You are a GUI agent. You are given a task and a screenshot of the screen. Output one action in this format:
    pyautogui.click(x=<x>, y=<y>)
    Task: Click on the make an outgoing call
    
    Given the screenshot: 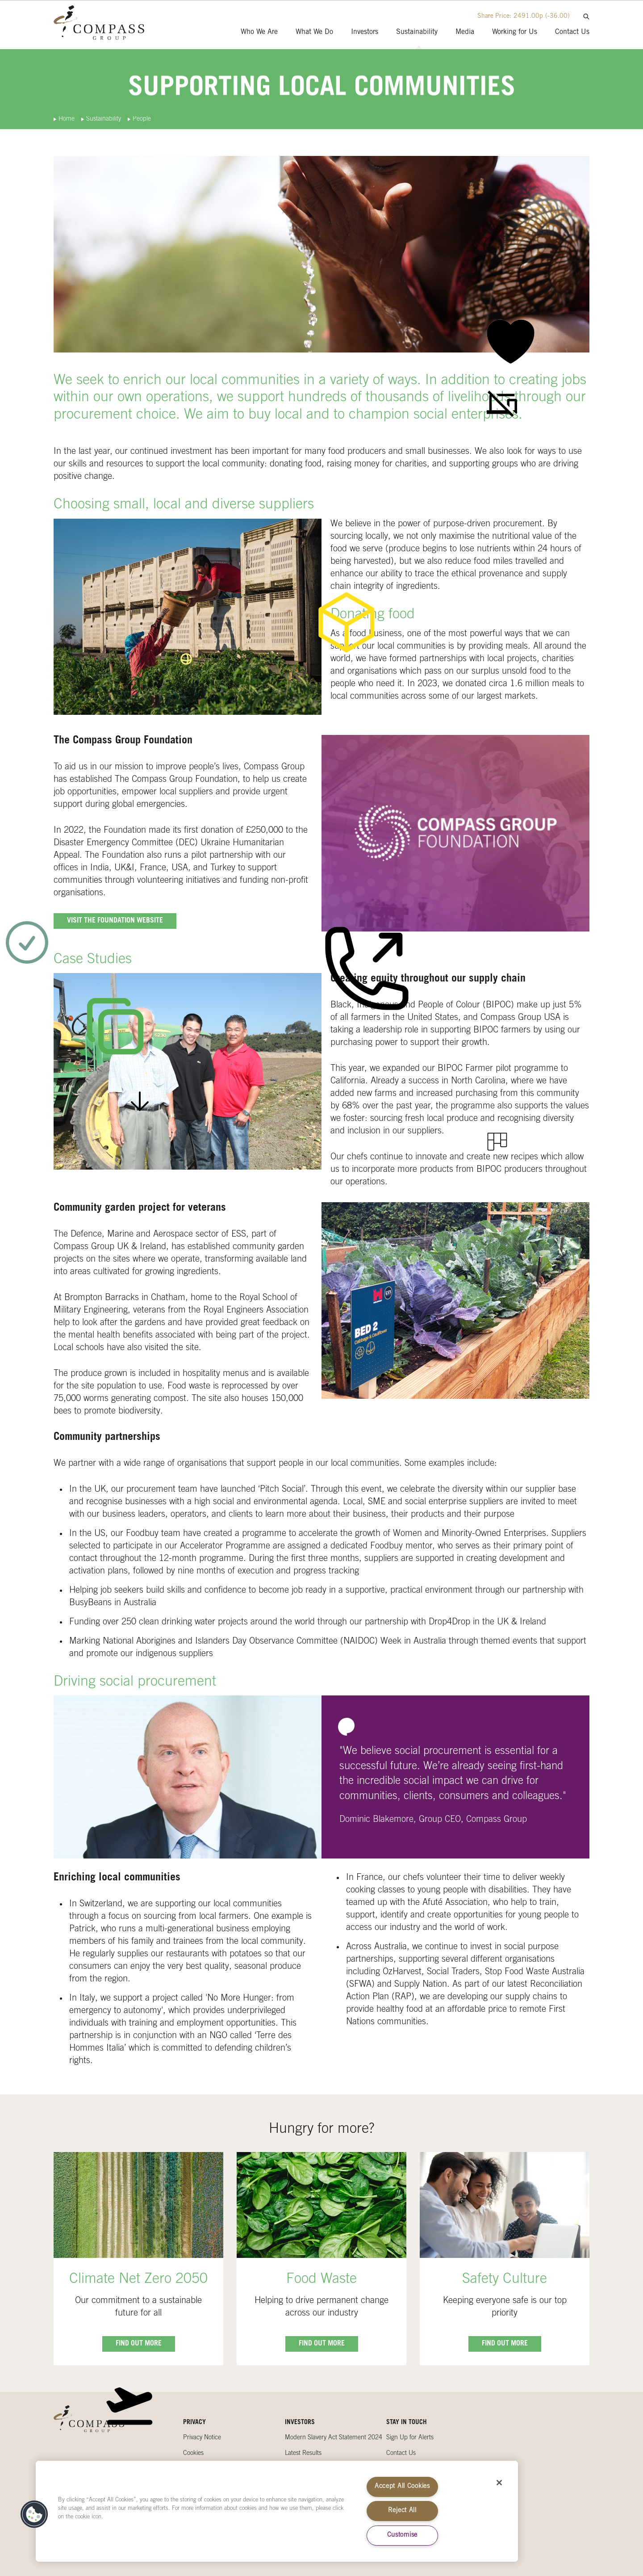 What is the action you would take?
    pyautogui.click(x=367, y=968)
    